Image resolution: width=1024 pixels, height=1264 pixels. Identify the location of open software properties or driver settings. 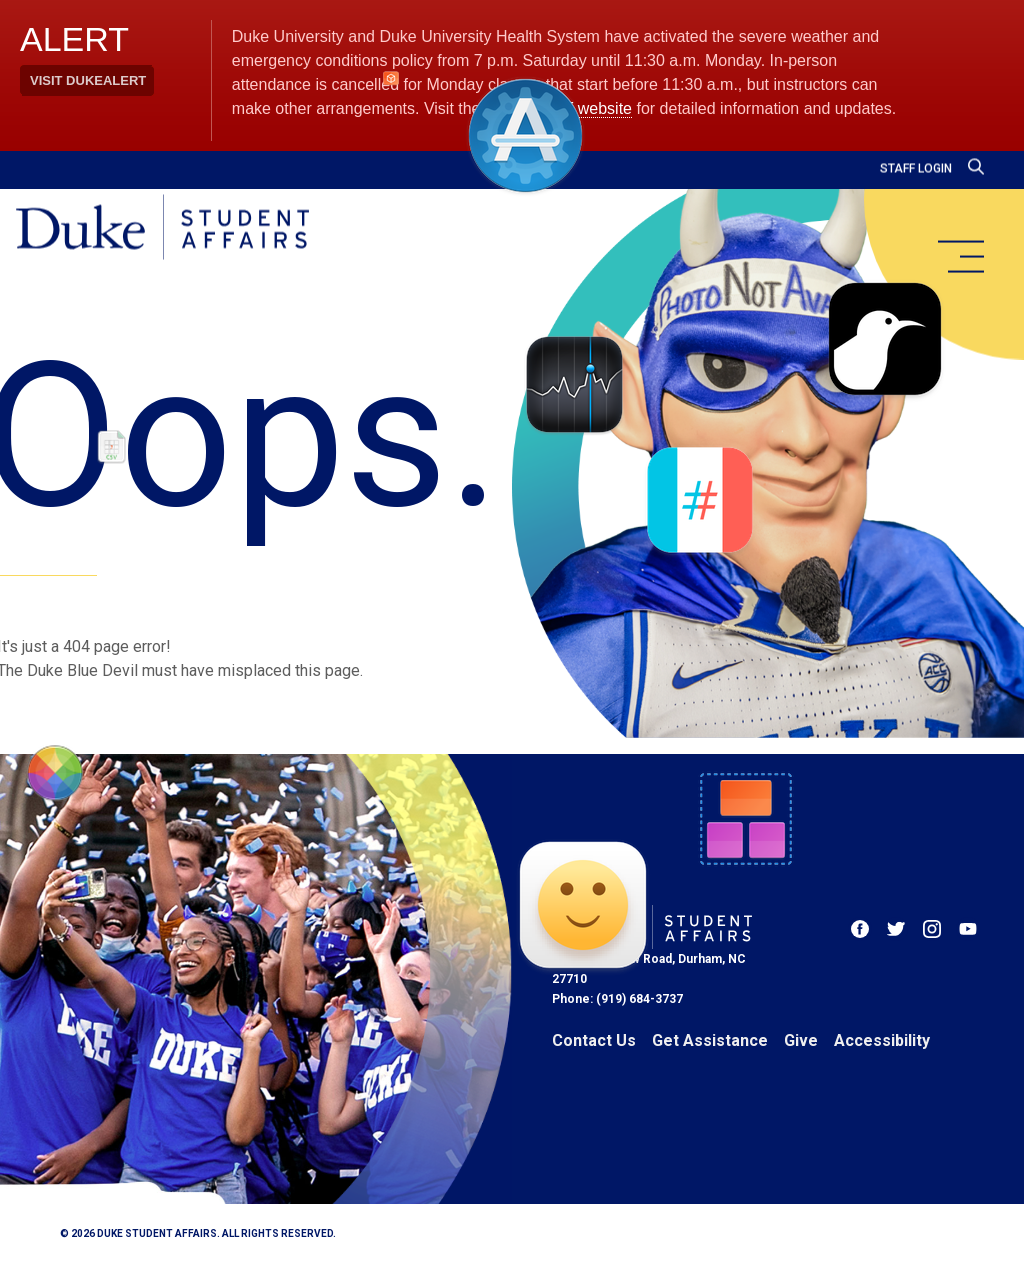
(525, 135).